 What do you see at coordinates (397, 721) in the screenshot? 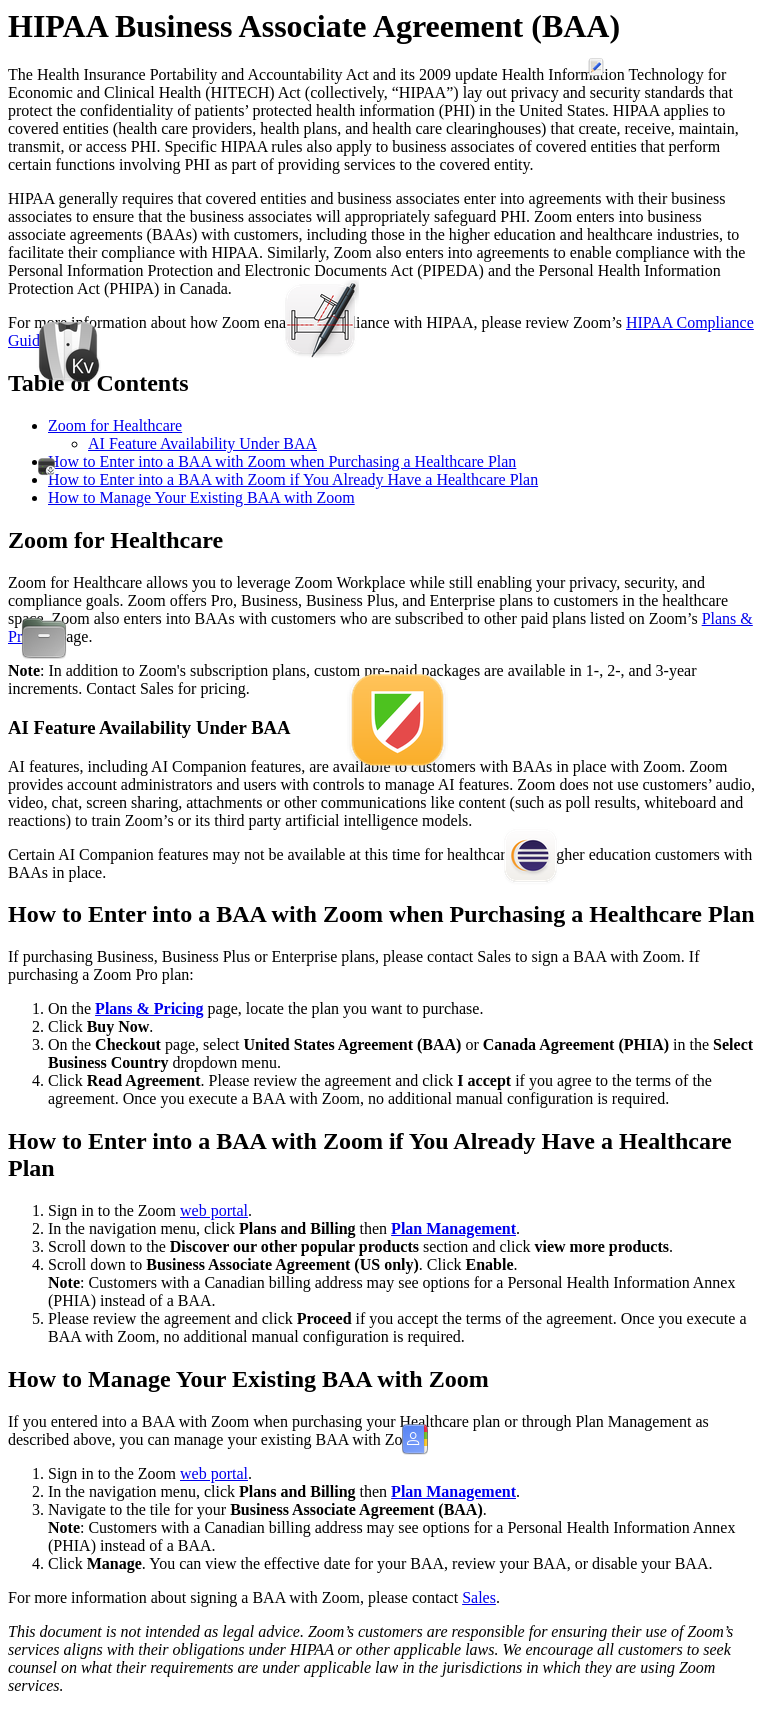
I see `open gufw firewall settings` at bounding box center [397, 721].